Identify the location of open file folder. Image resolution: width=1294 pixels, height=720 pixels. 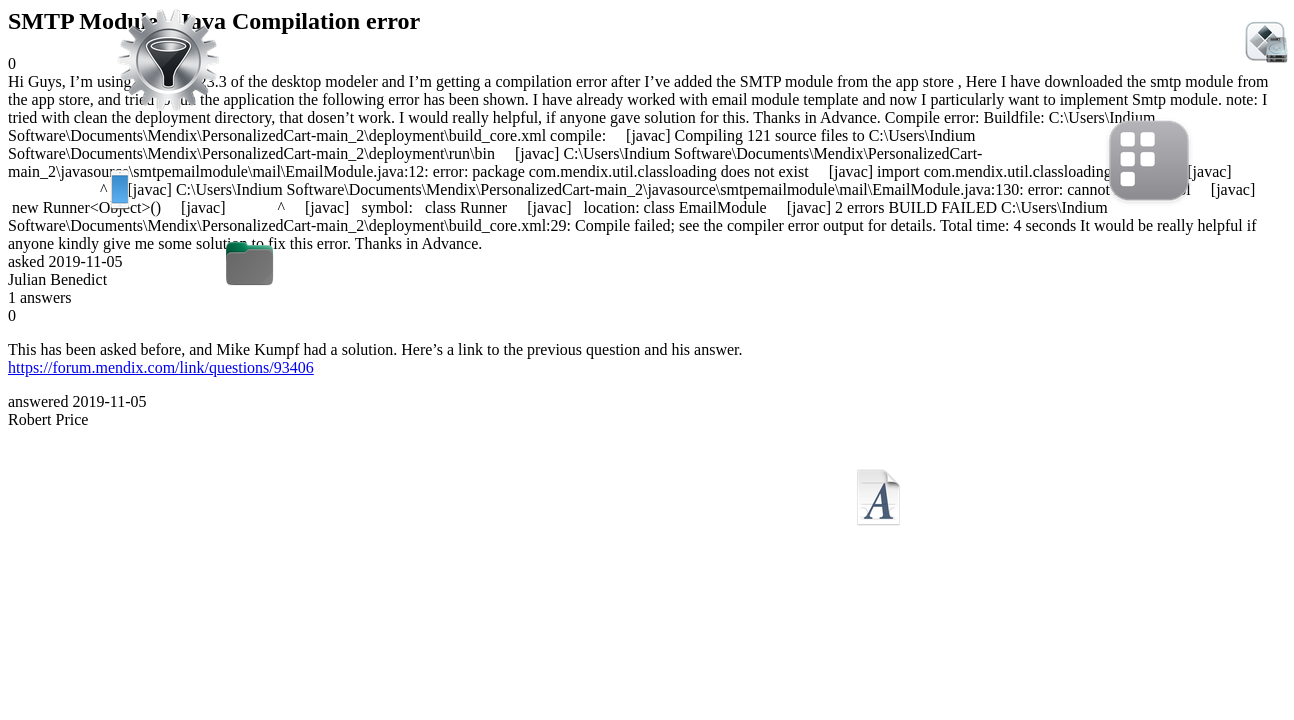
(249, 263).